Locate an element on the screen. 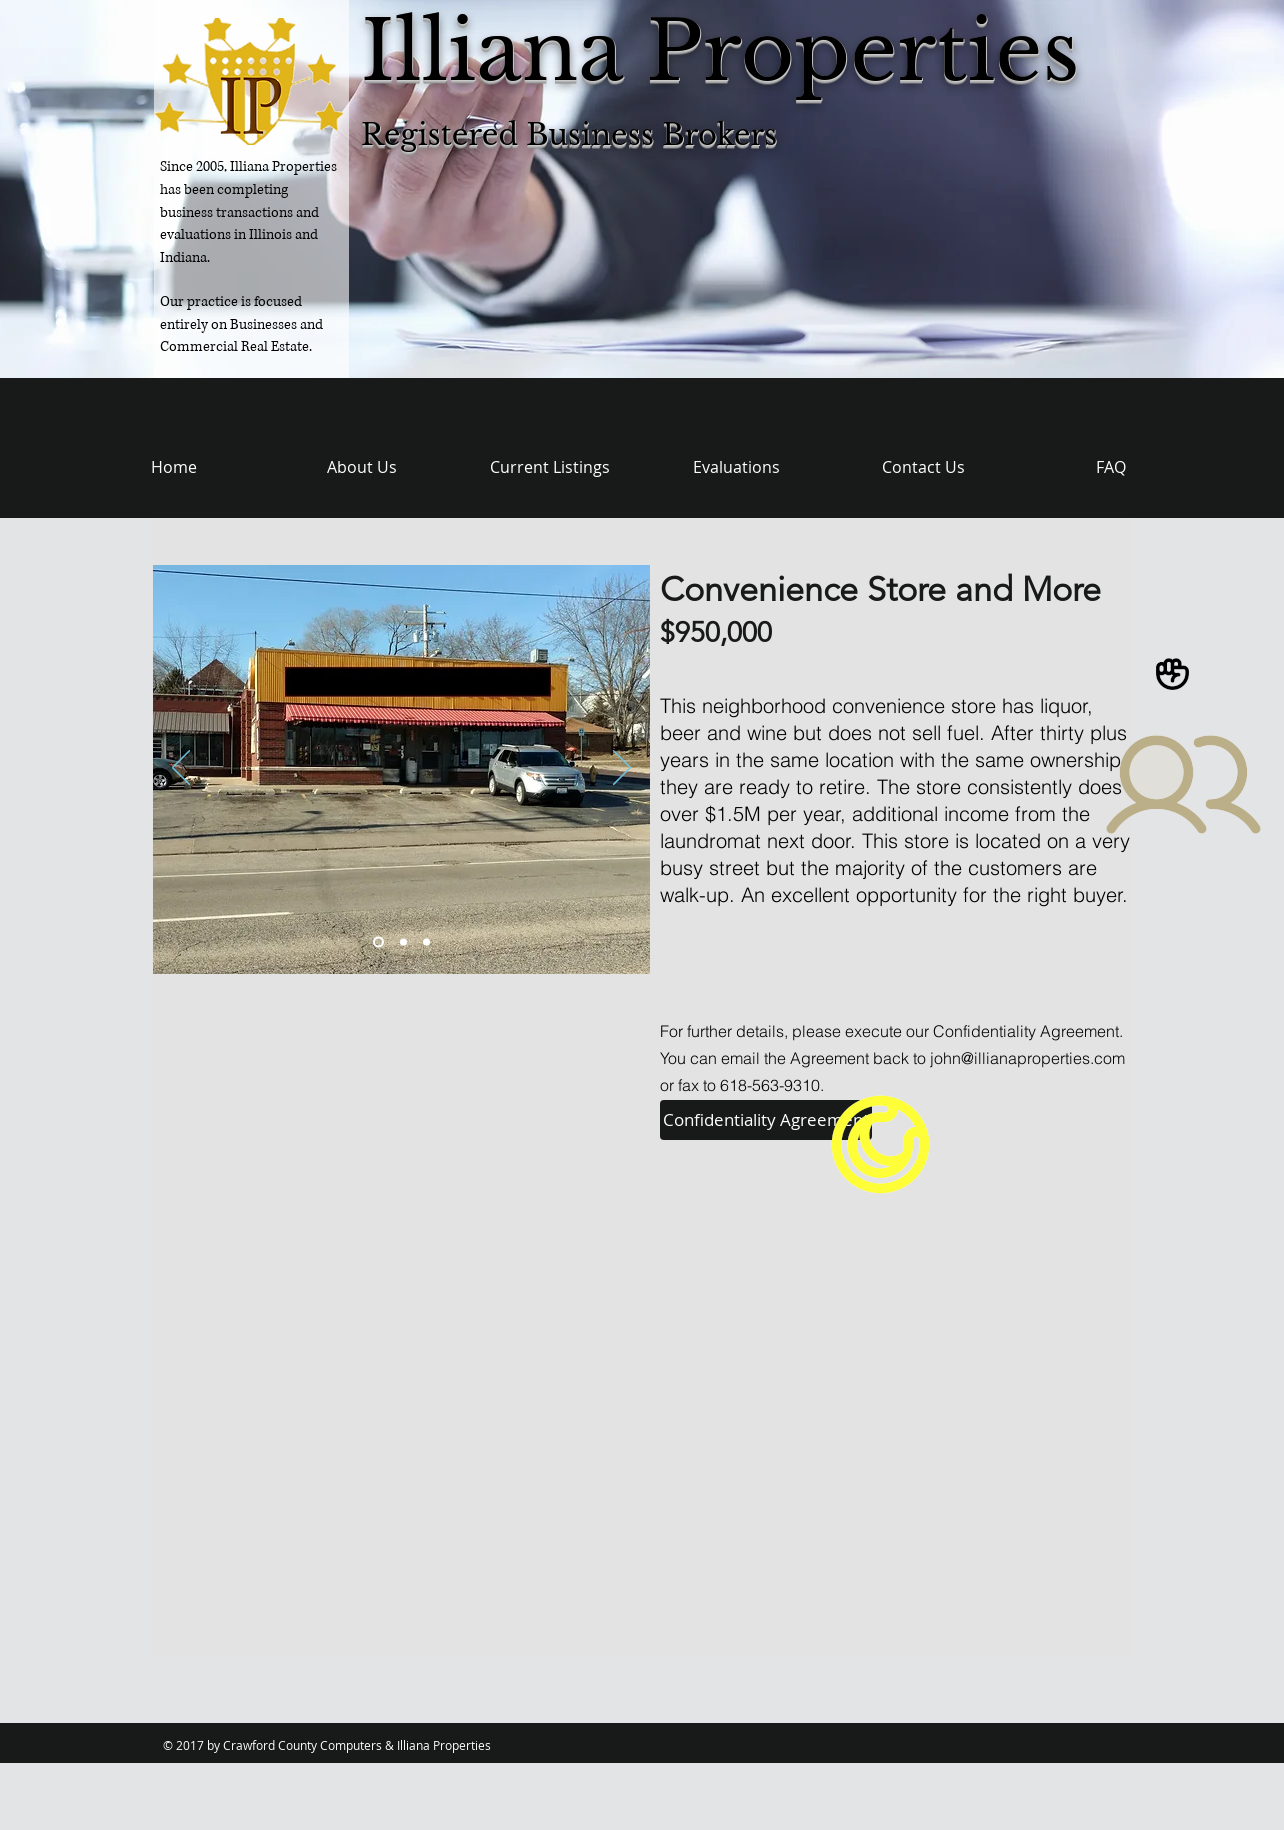  view all users or contacts is located at coordinates (1183, 784).